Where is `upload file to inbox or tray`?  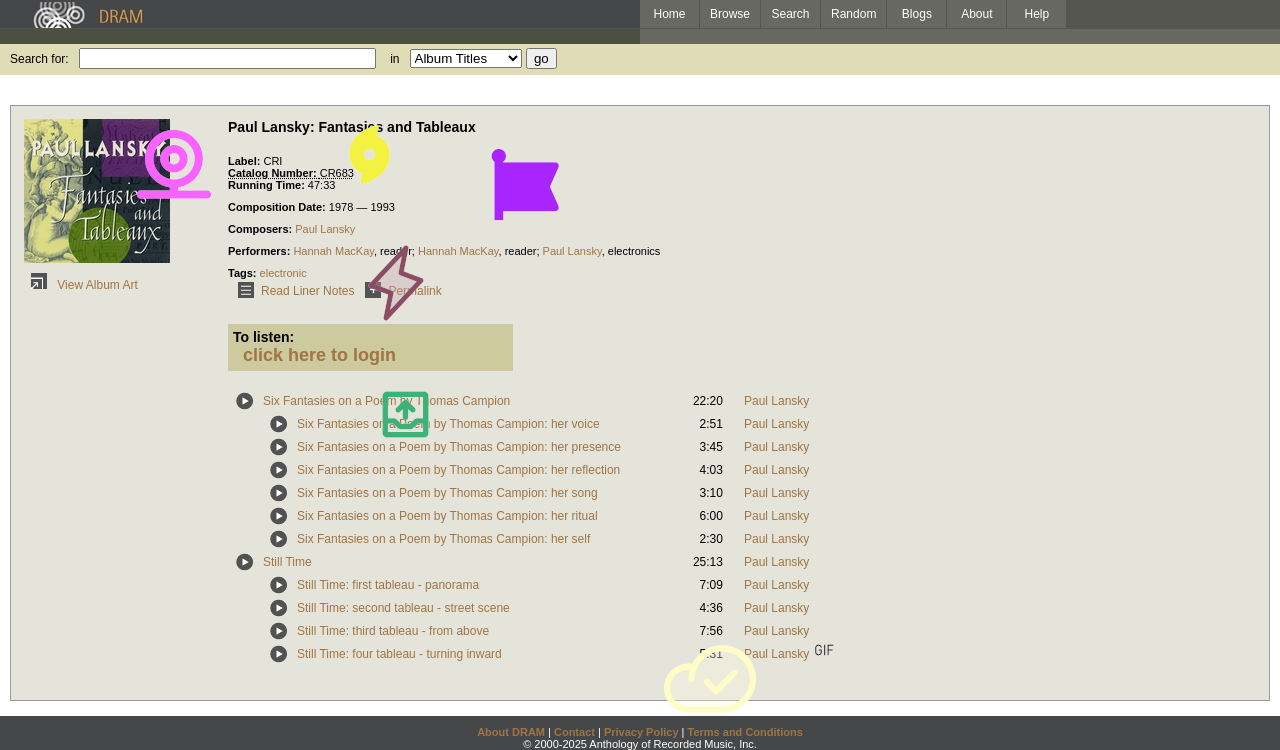 upload file to inbox or tray is located at coordinates (405, 414).